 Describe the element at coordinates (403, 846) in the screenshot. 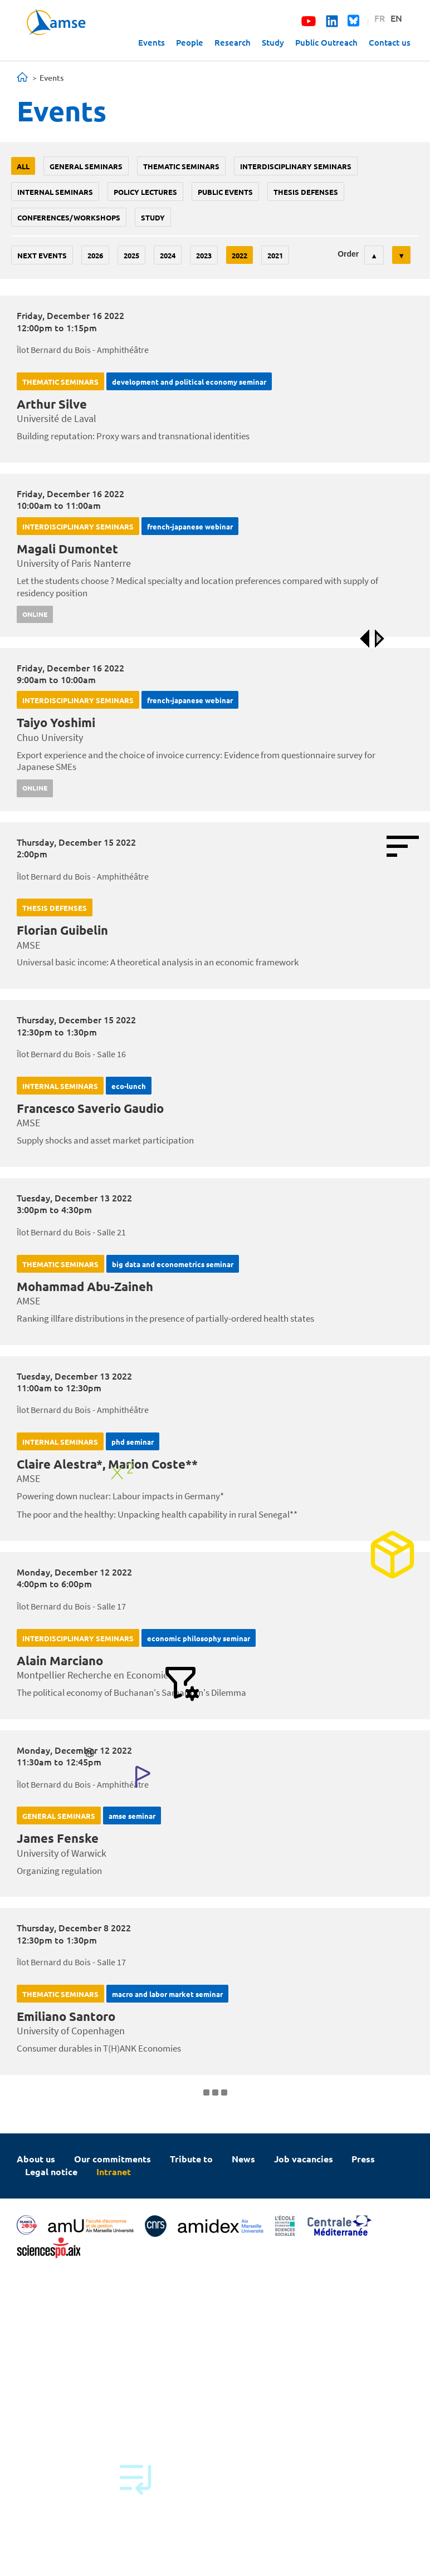

I see `sort list items by criteria` at that location.